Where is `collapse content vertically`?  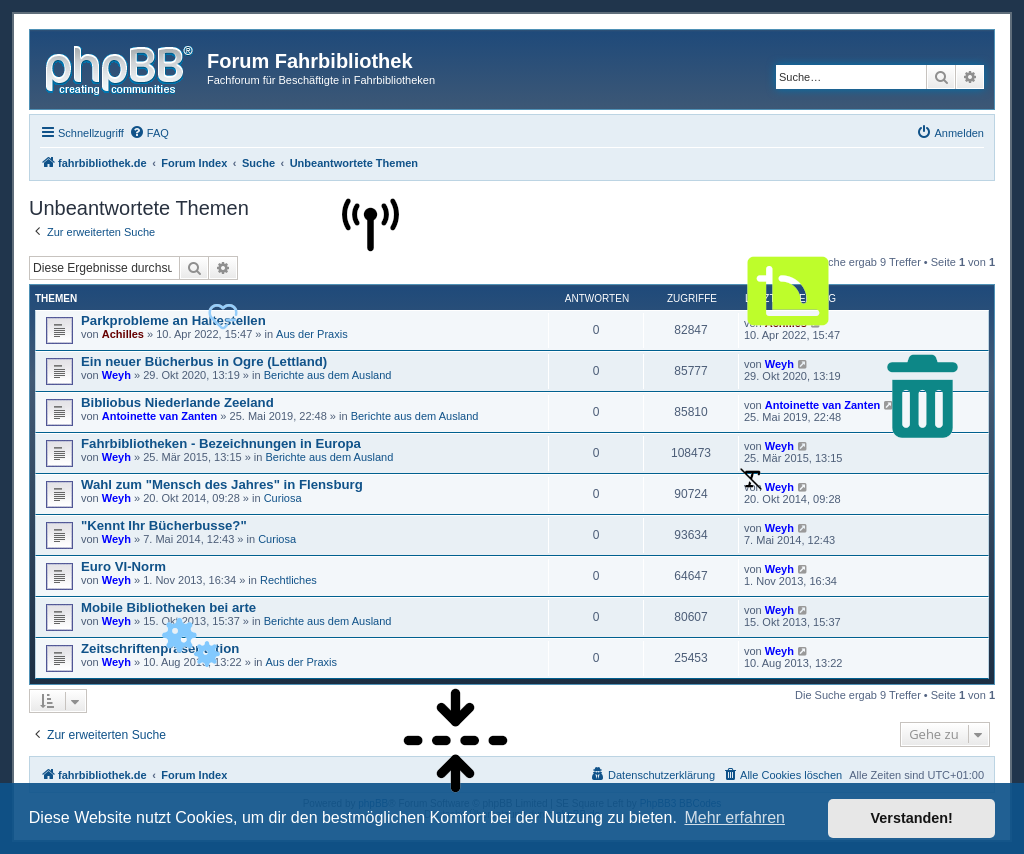 collapse content vertically is located at coordinates (455, 740).